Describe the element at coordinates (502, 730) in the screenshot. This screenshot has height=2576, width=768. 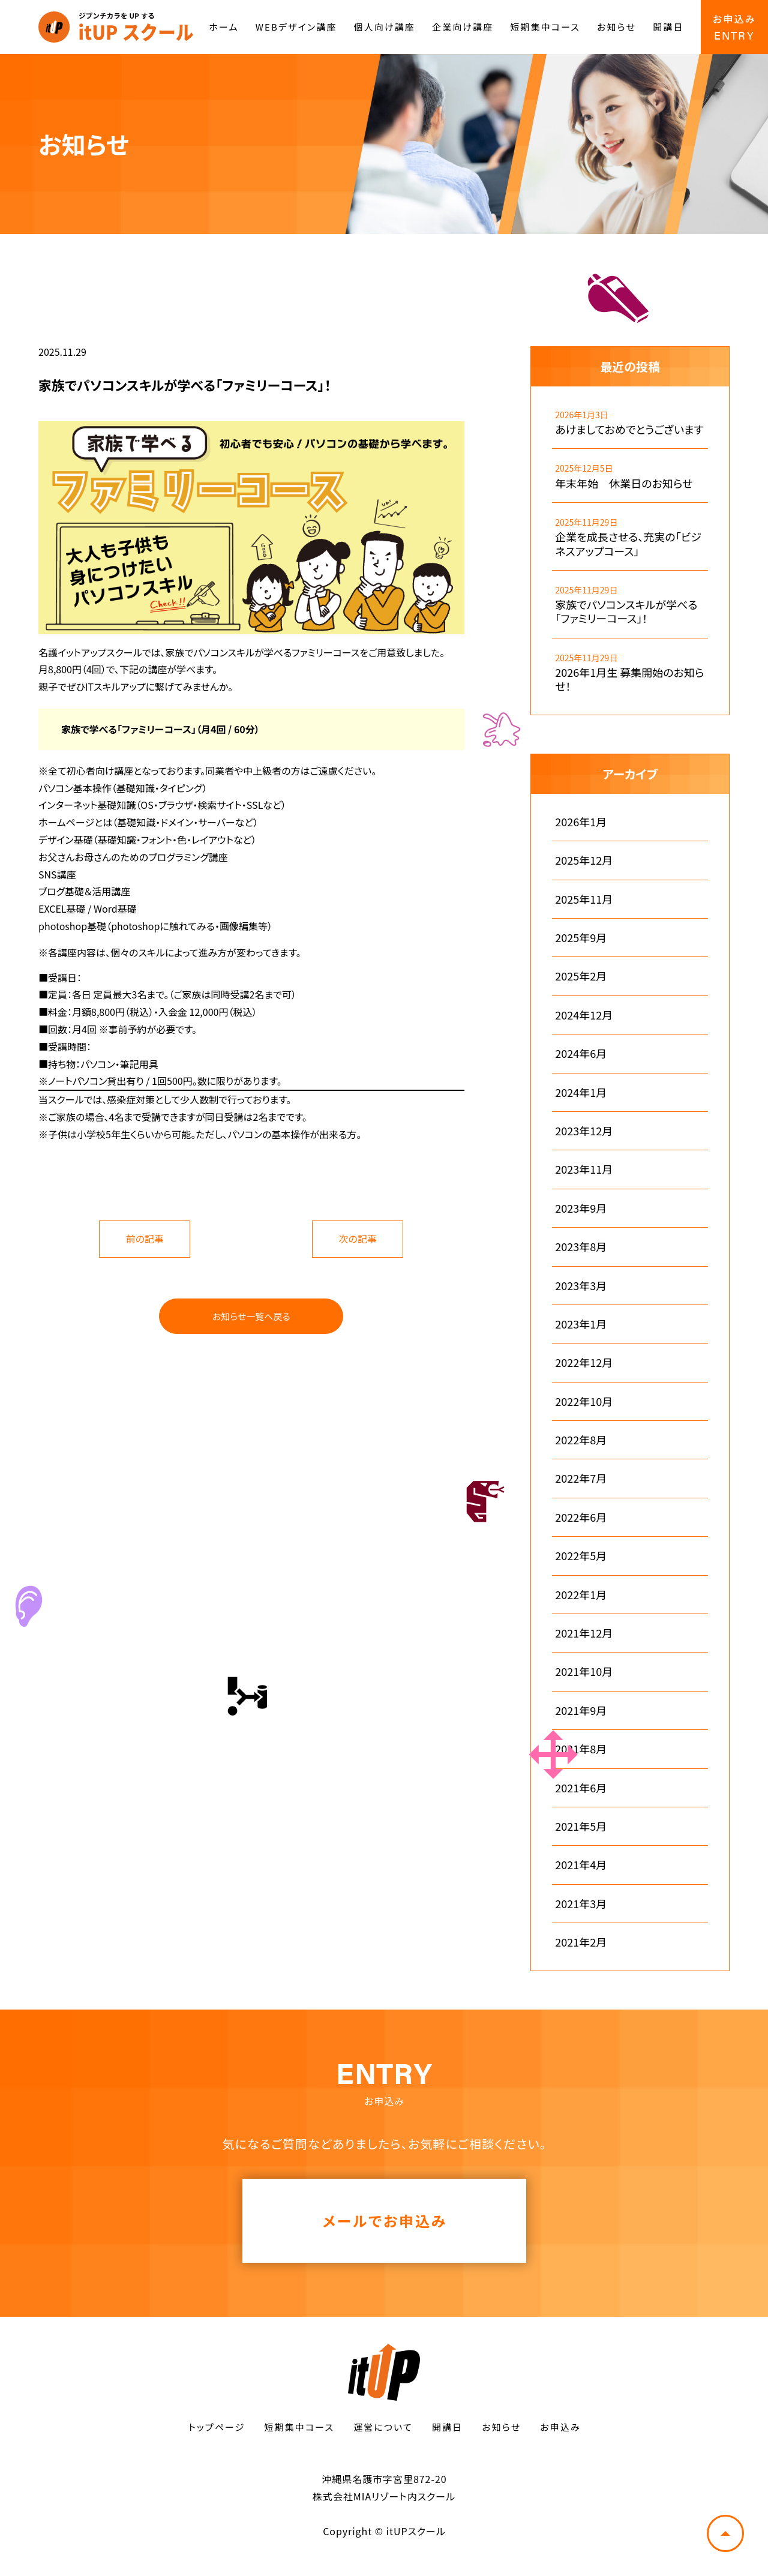
I see `slime or goo enemy in a game interface` at that location.